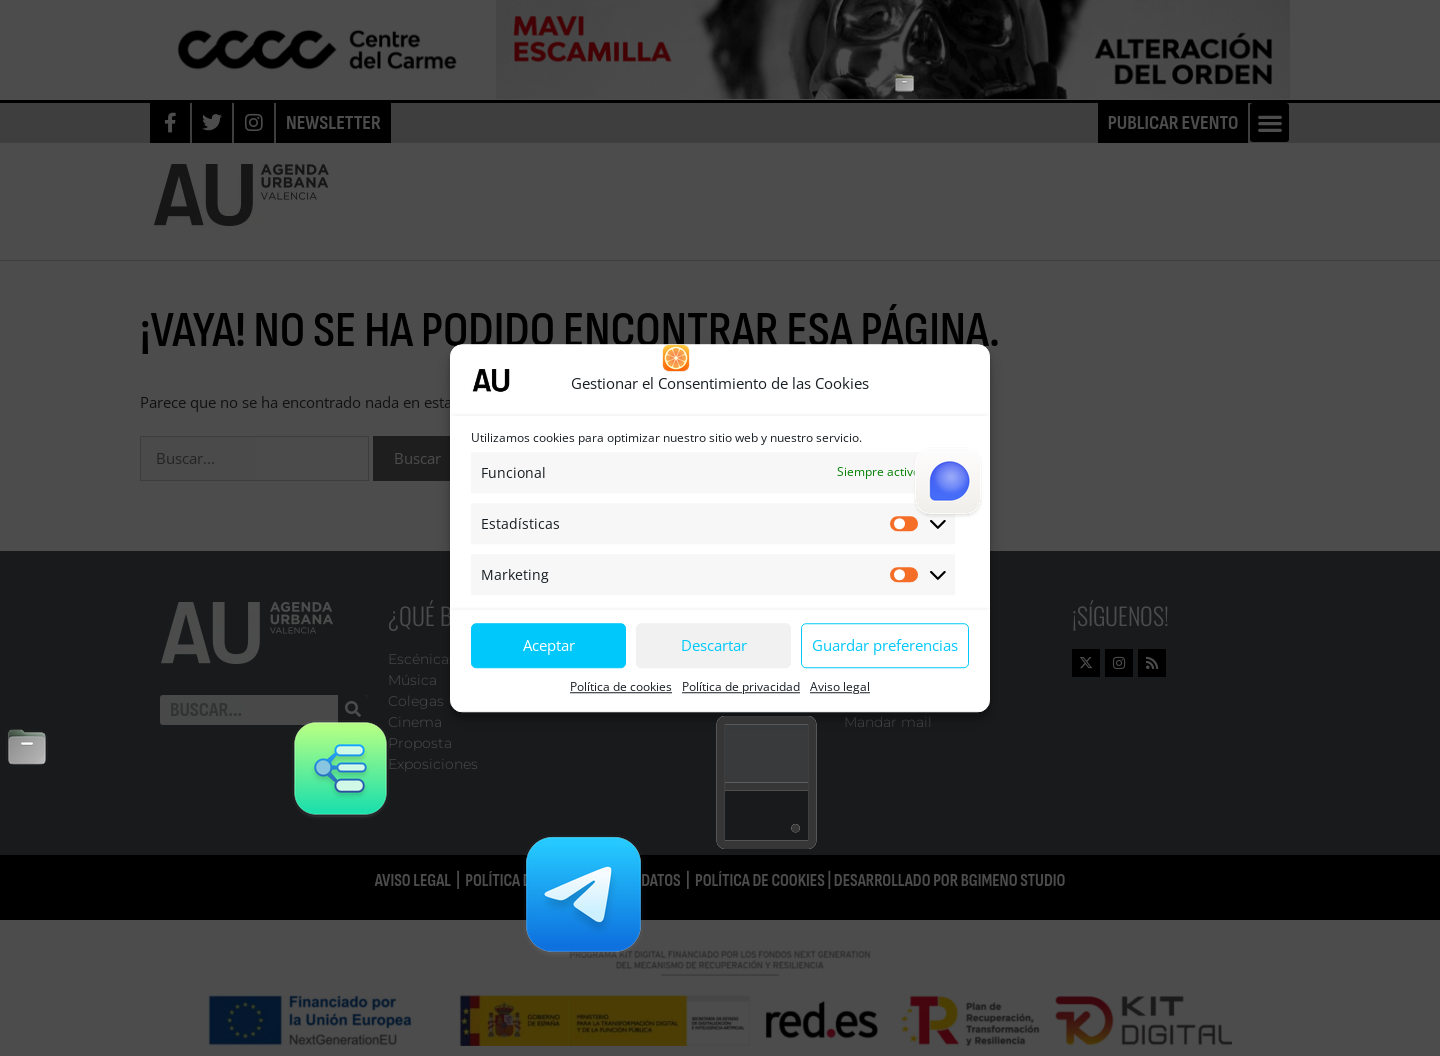 This screenshot has height=1056, width=1440. I want to click on open the nautilus file manager, so click(904, 82).